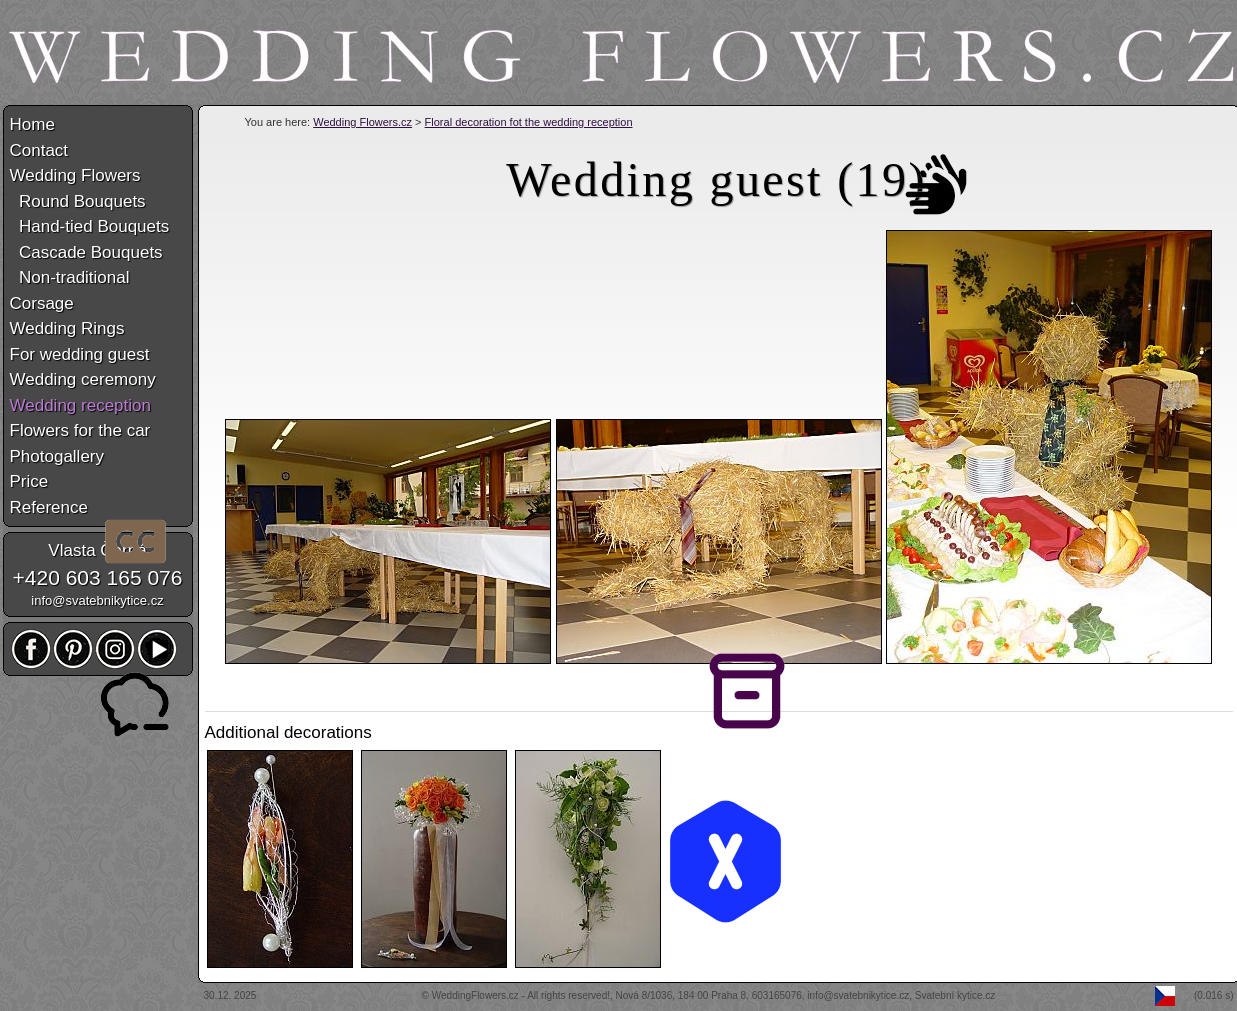 This screenshot has height=1011, width=1237. I want to click on indicates sign language or accessibility features, so click(936, 184).